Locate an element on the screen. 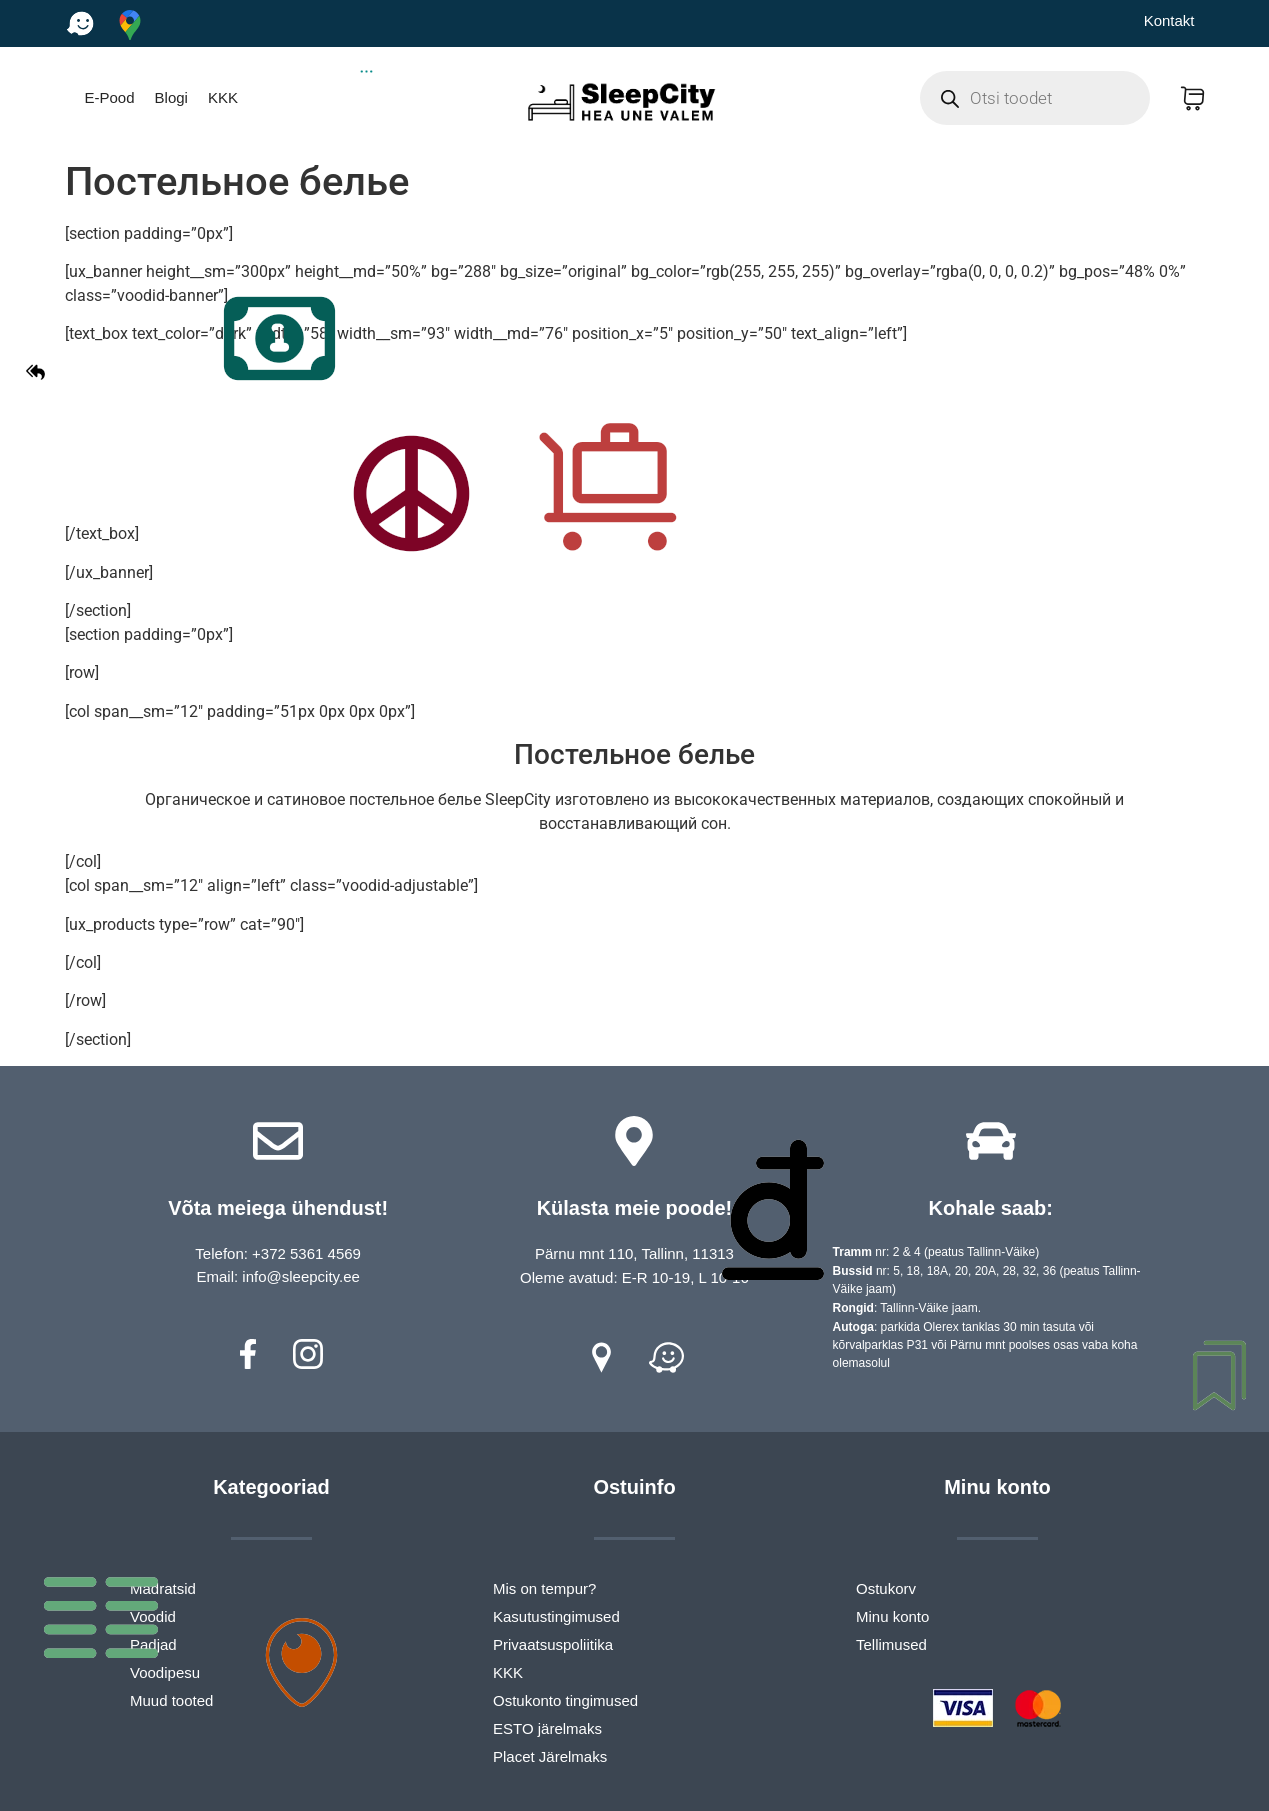 This screenshot has width=1269, height=1811. peace or anti-war symbol indicator is located at coordinates (411, 493).